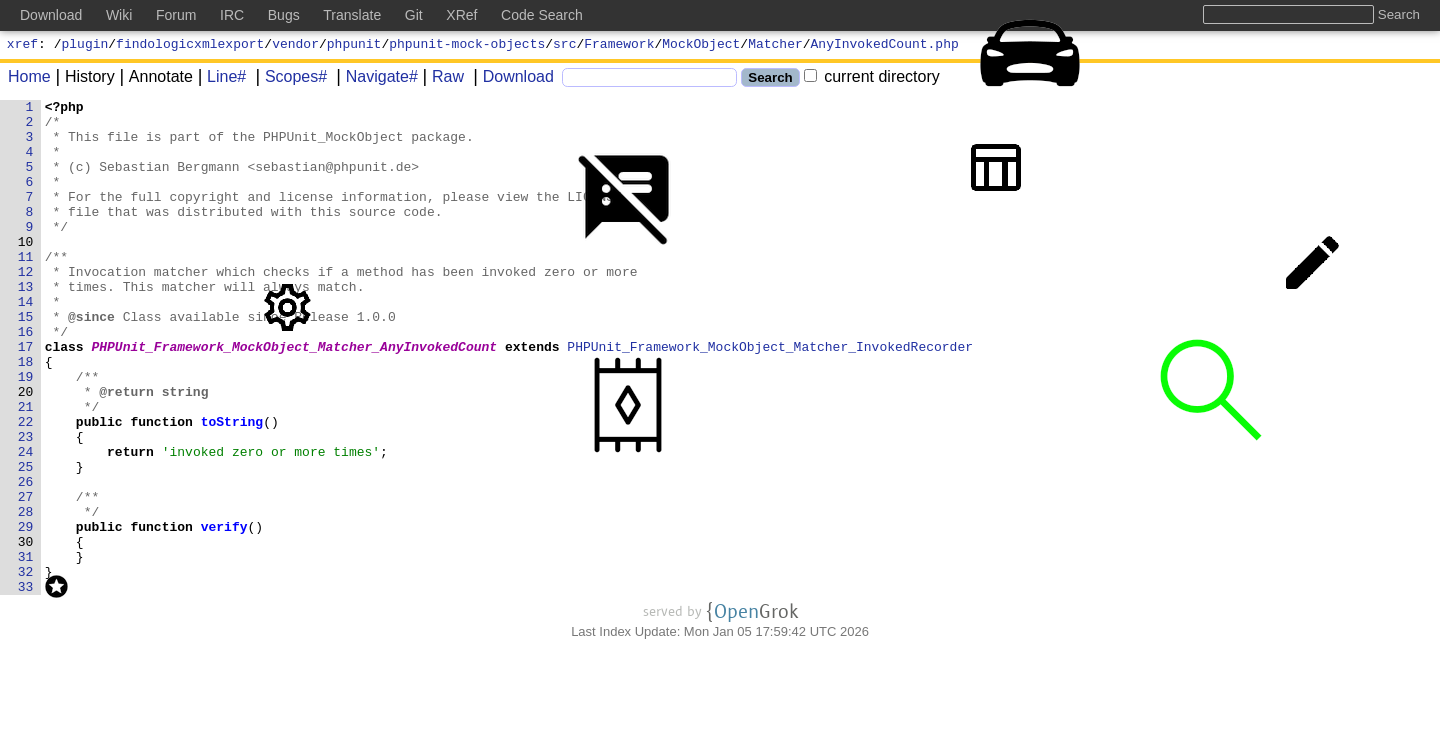  I want to click on view rug or carpet product, so click(628, 405).